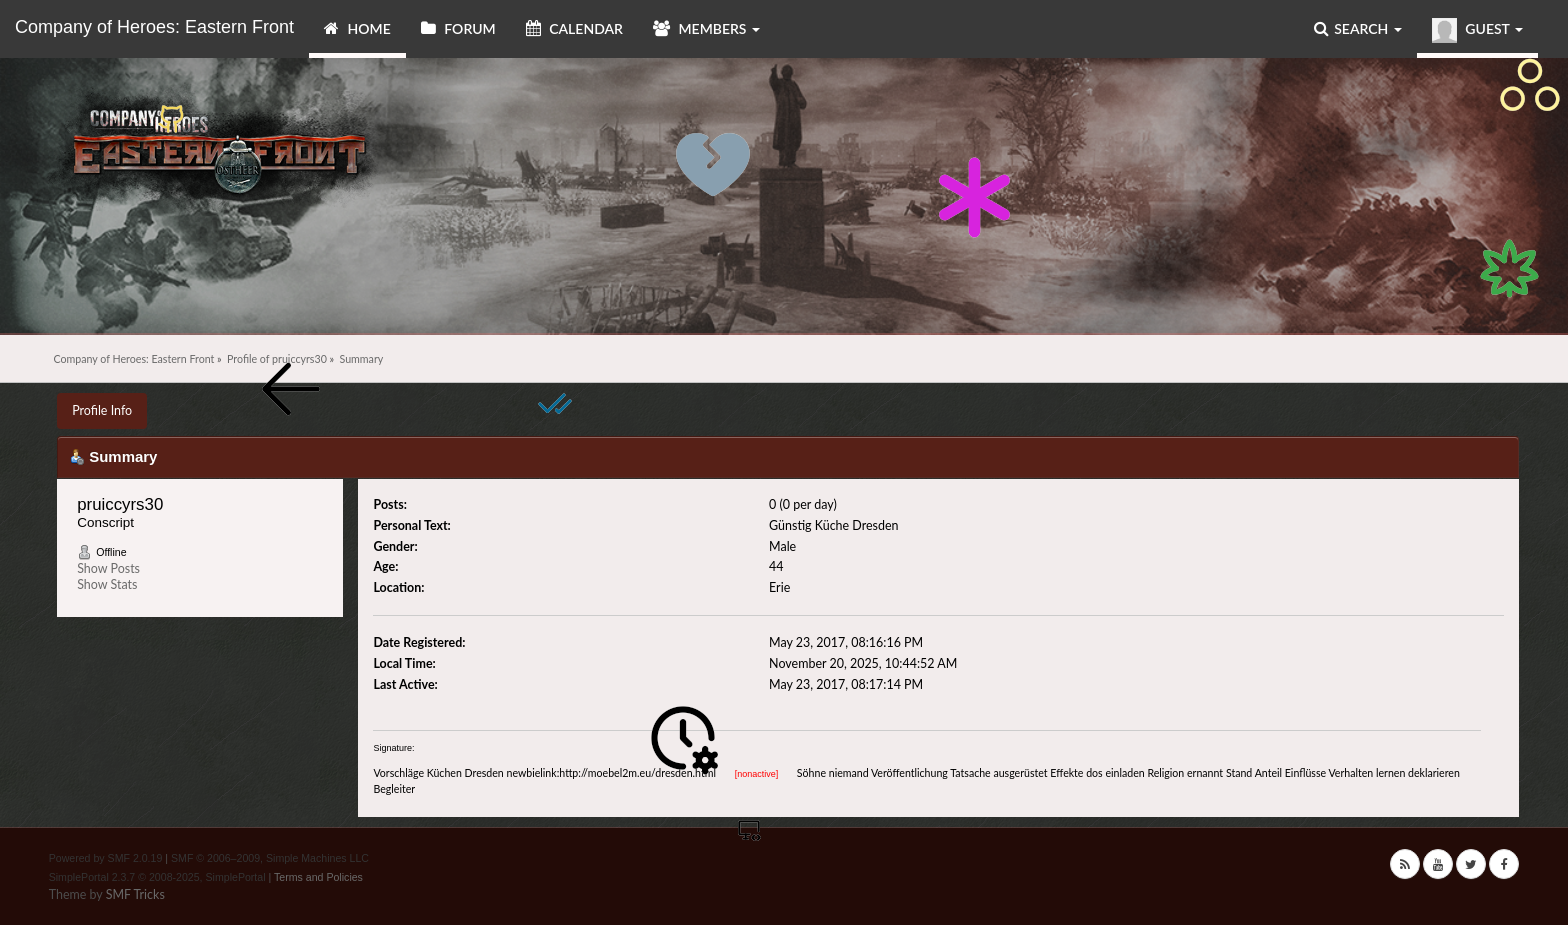 This screenshot has height=925, width=1568. What do you see at coordinates (749, 830) in the screenshot?
I see `access desktop development environment` at bounding box center [749, 830].